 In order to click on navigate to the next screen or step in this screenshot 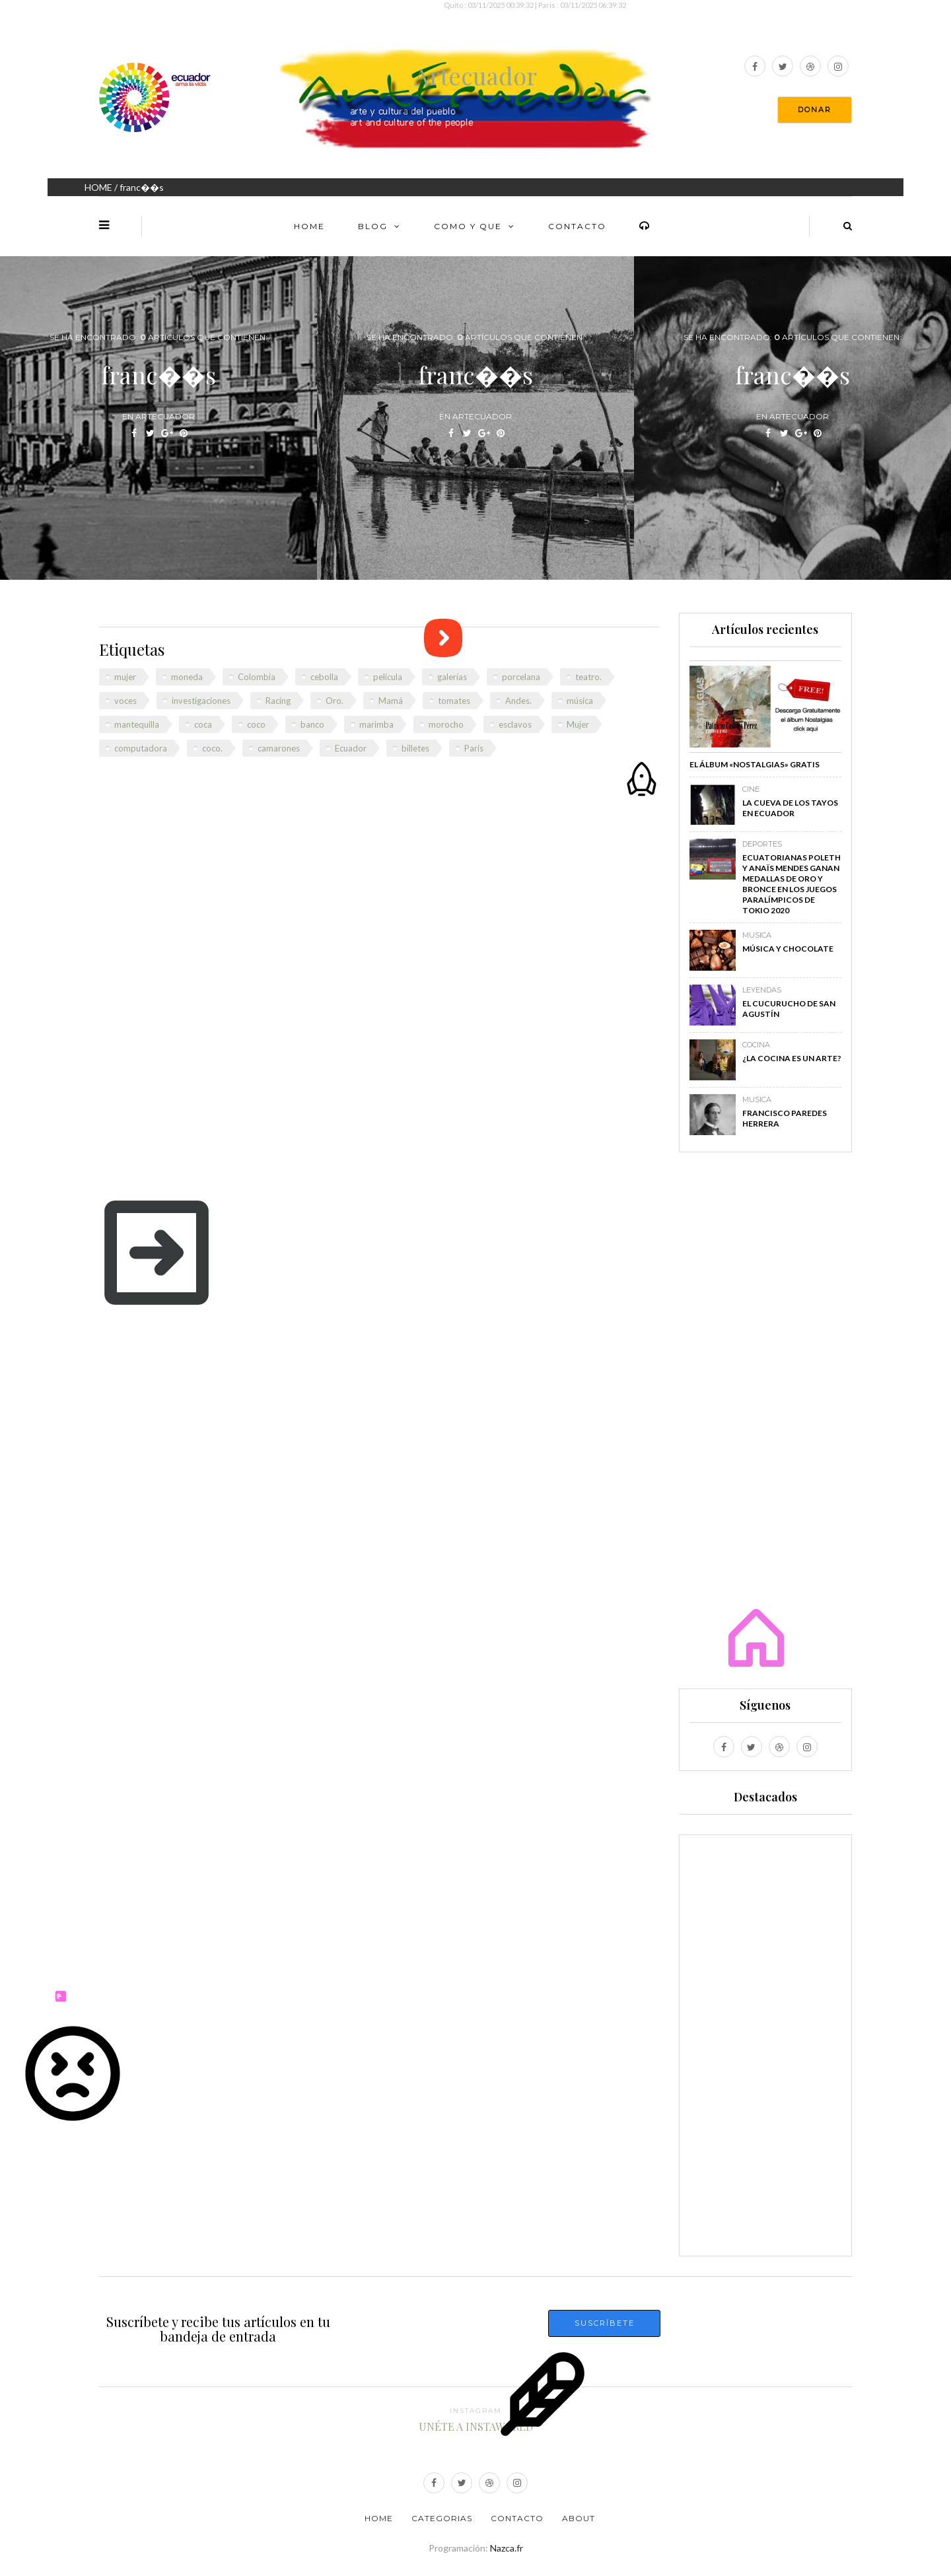, I will do `click(157, 1253)`.